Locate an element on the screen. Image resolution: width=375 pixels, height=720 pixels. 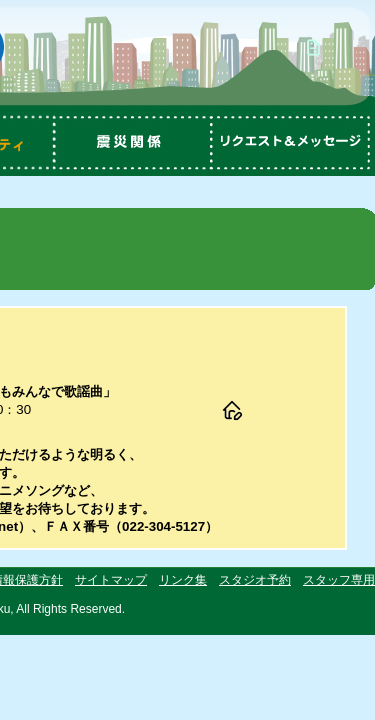
edit home address or location is located at coordinates (232, 410).